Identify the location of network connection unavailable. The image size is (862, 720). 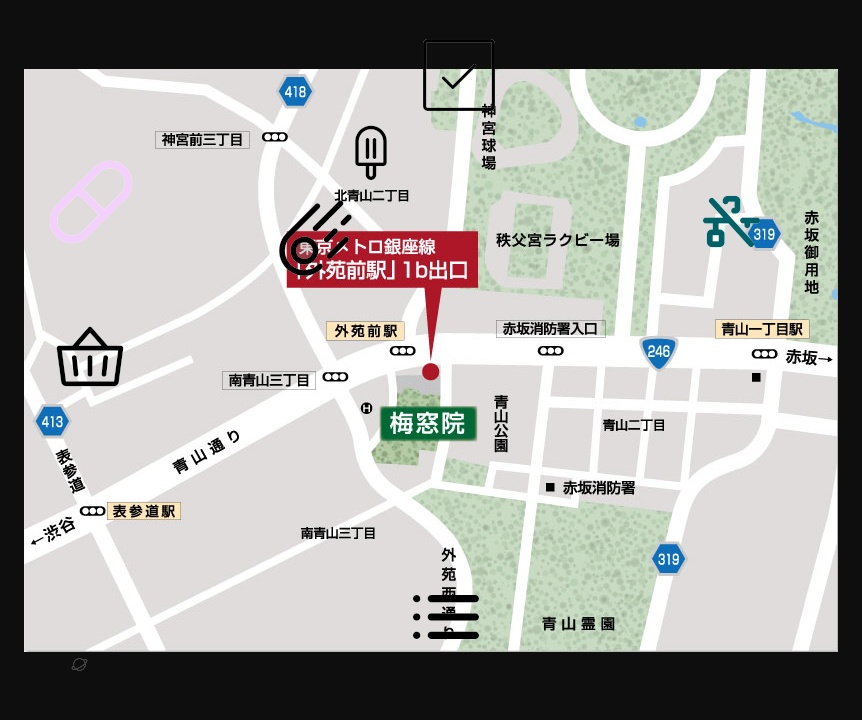
(731, 222).